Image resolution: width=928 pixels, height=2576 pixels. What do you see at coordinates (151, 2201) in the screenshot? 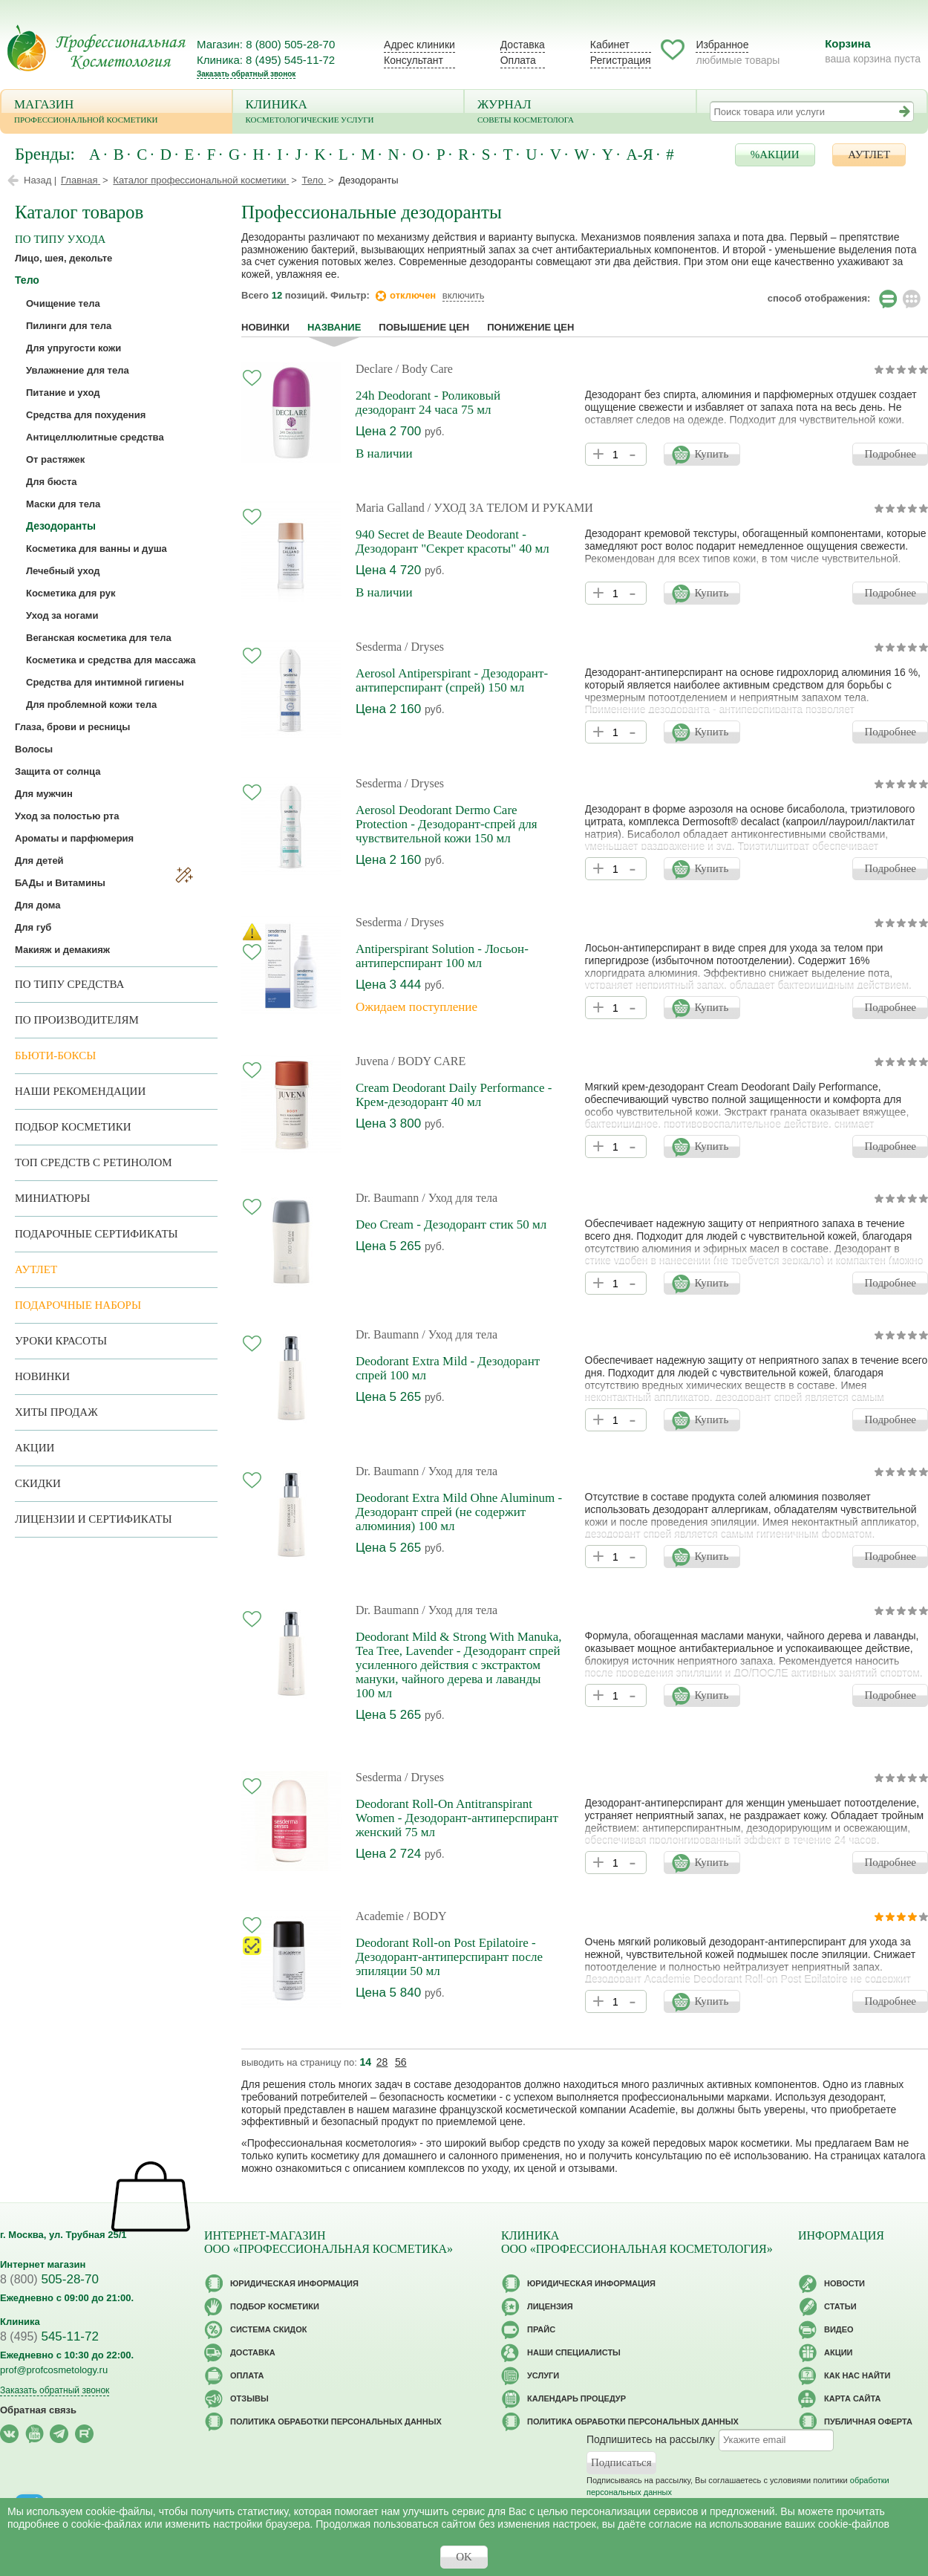
I see `view your shopping bag` at bounding box center [151, 2201].